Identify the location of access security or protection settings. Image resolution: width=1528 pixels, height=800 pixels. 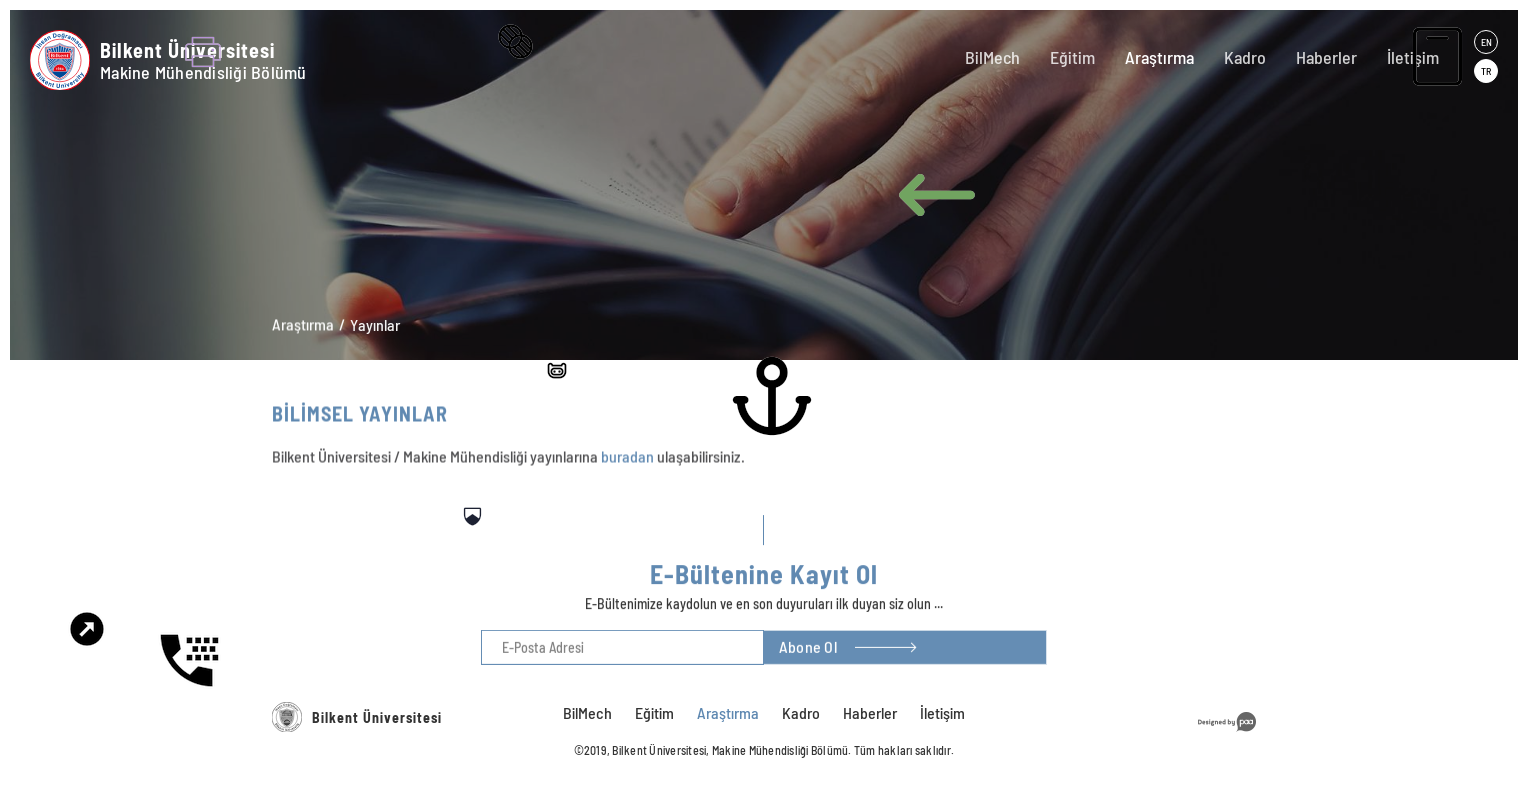
(472, 515).